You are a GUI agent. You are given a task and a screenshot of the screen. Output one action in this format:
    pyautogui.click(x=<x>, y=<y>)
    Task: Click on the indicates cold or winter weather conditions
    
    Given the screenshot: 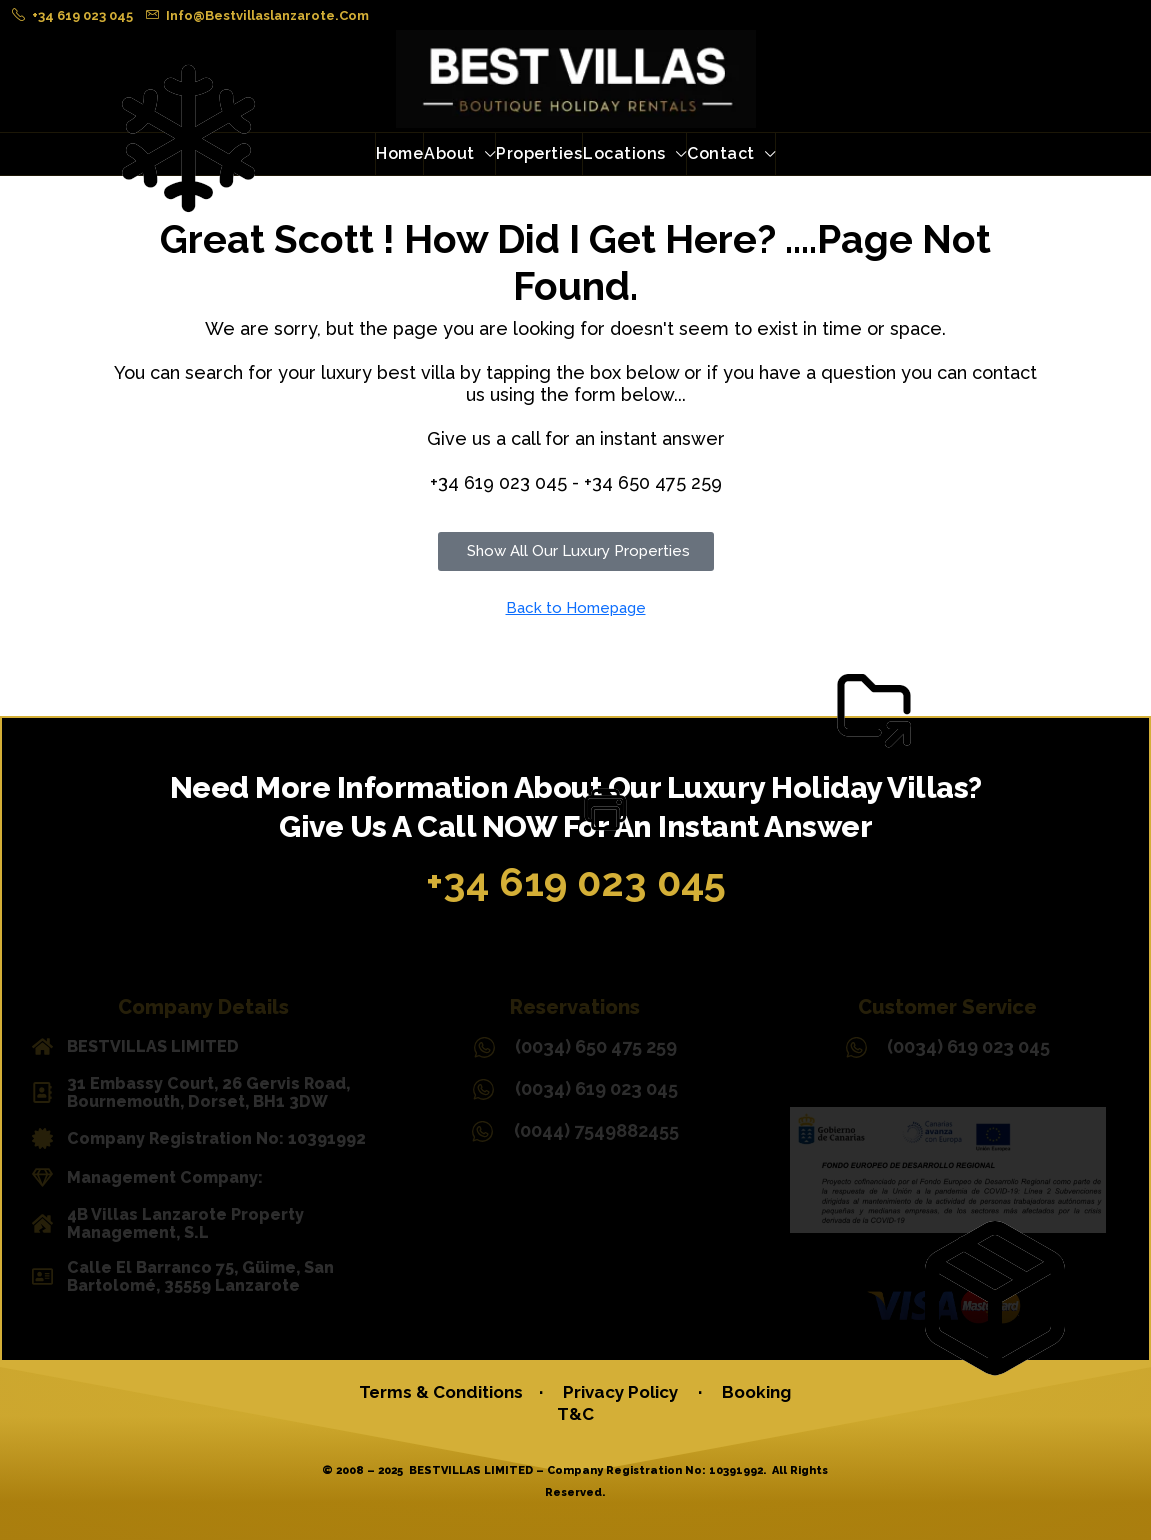 What is the action you would take?
    pyautogui.click(x=188, y=138)
    